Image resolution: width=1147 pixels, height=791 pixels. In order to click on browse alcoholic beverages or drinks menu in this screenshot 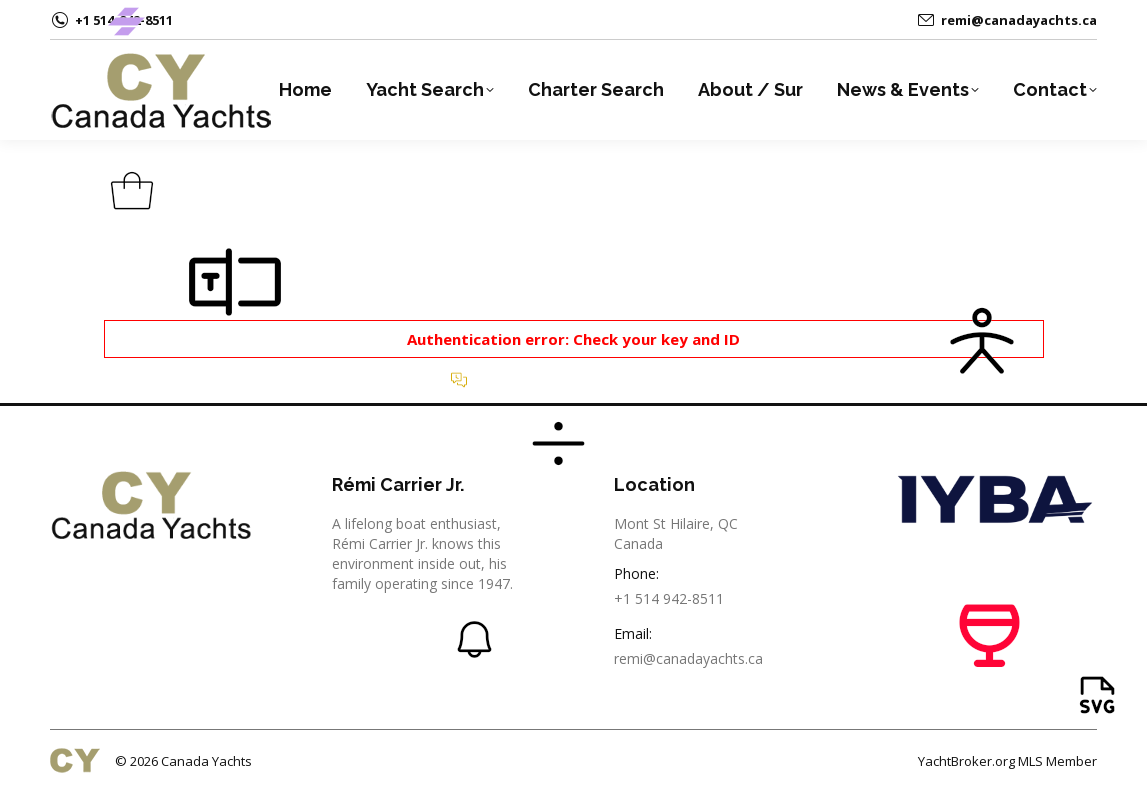, I will do `click(989, 634)`.